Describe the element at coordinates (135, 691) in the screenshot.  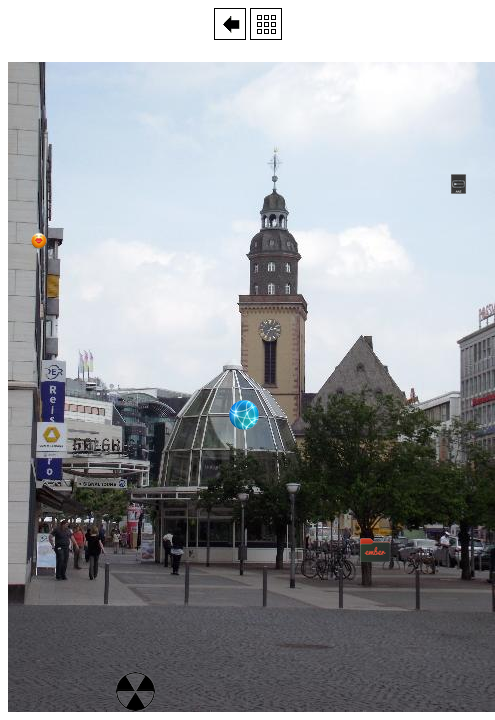
I see `access the burn folder to prepare files for disc burning` at that location.